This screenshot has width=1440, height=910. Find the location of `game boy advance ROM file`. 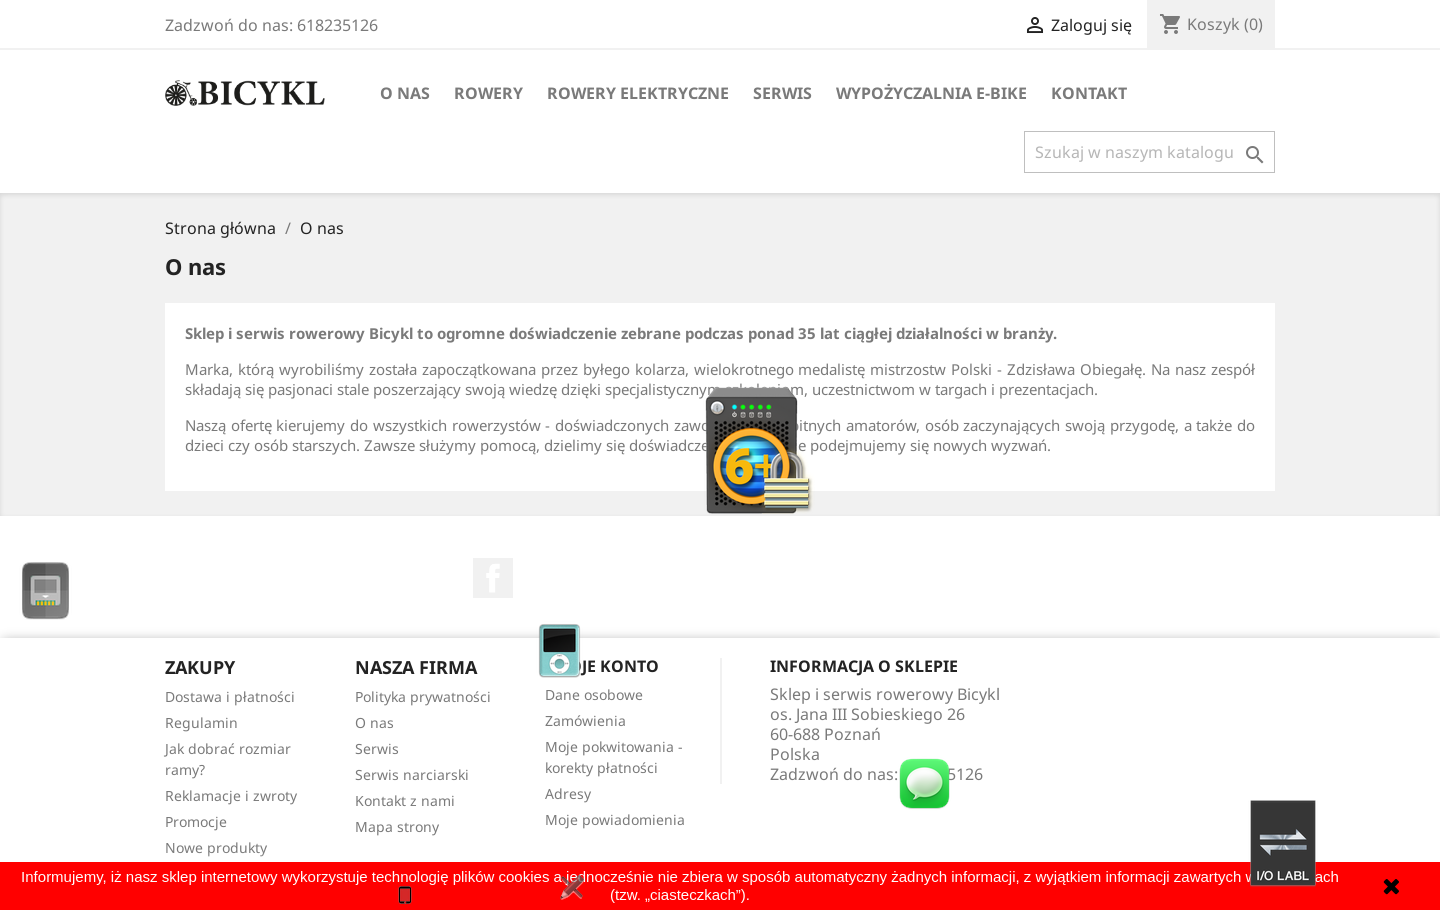

game boy advance ROM file is located at coordinates (45, 590).